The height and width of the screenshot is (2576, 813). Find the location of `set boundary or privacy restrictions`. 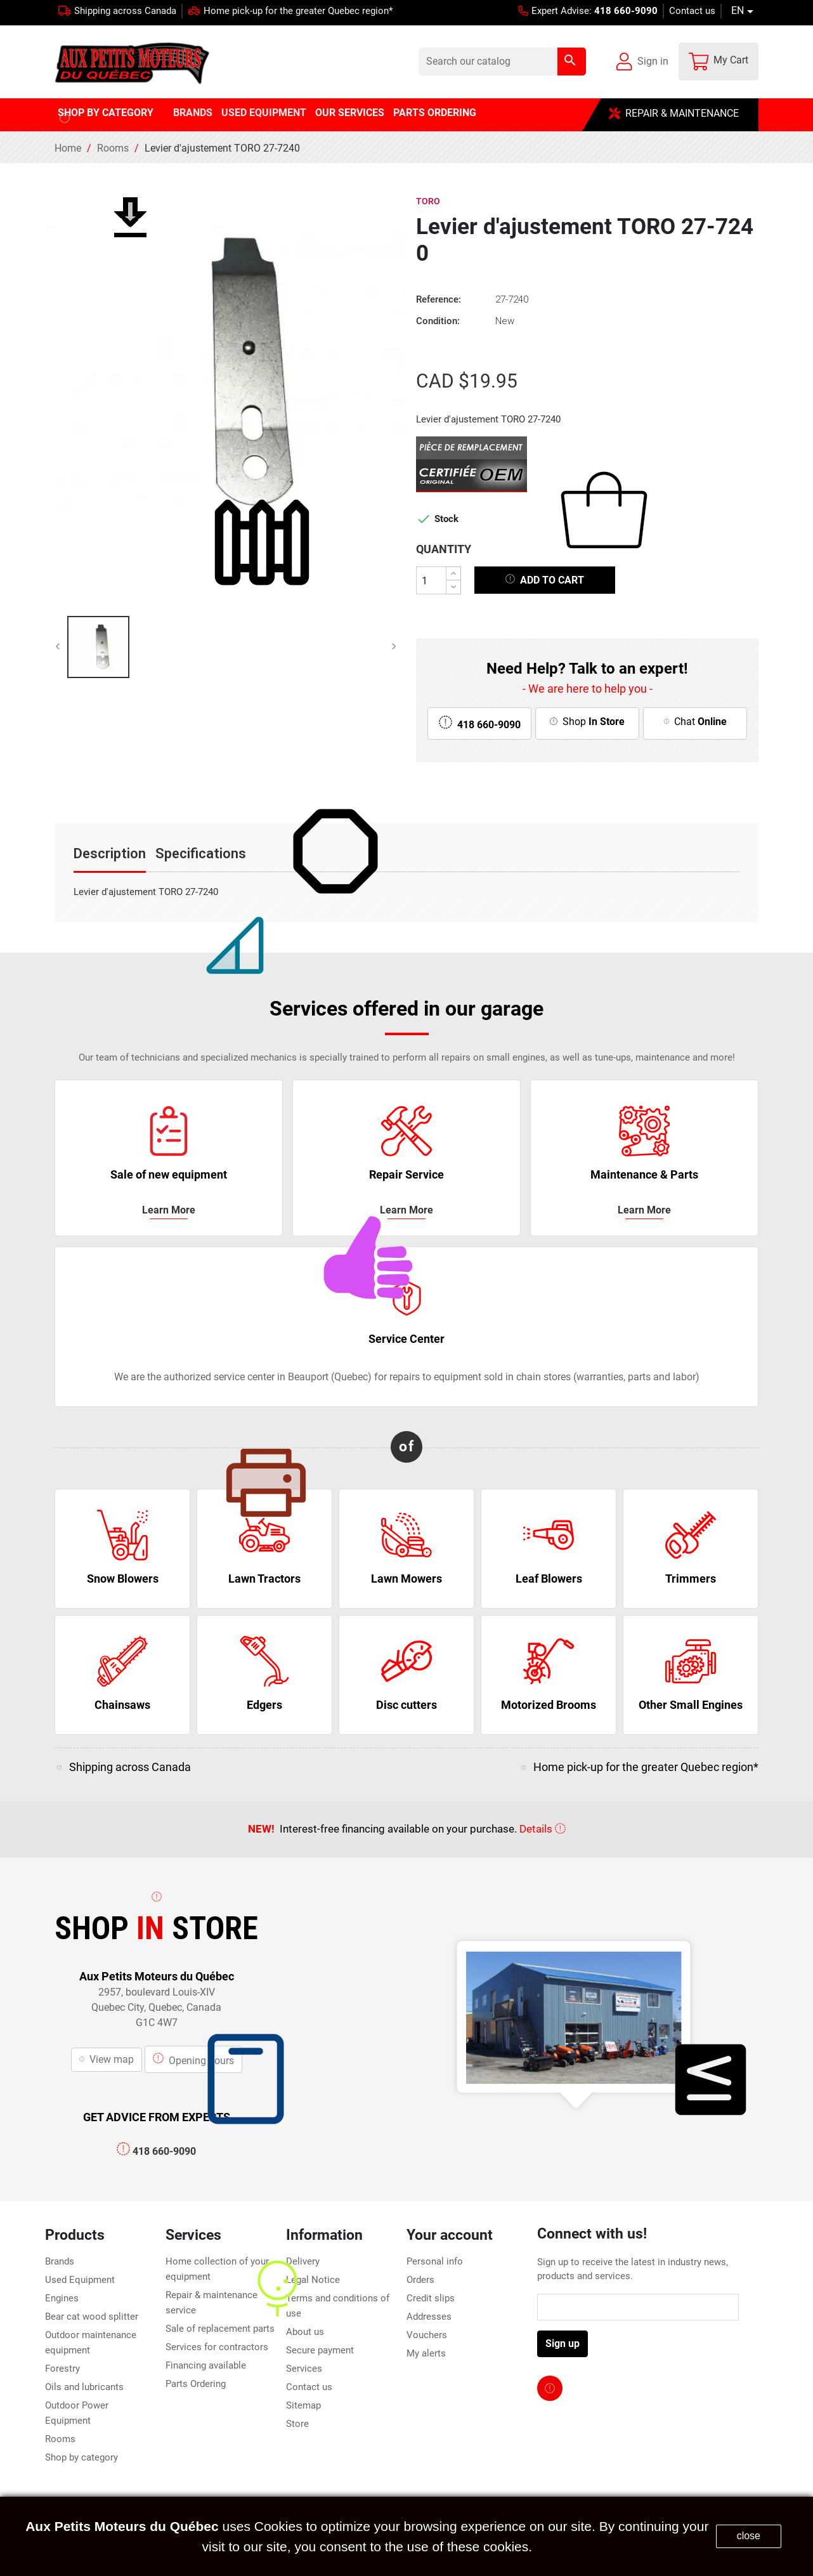

set boundary or privacy restrictions is located at coordinates (262, 542).